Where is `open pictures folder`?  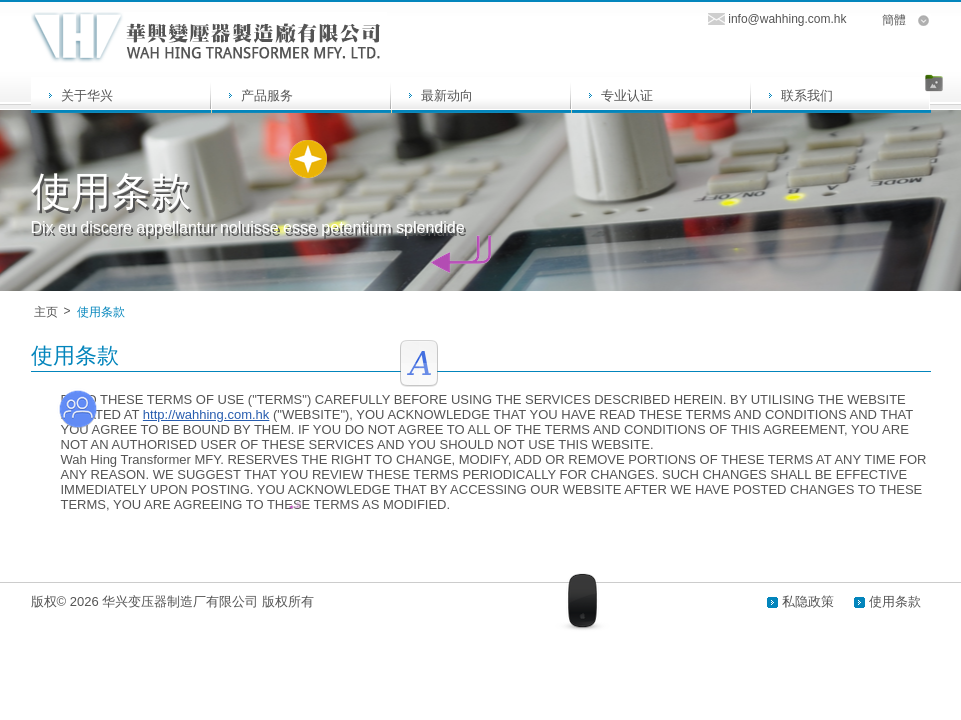 open pictures folder is located at coordinates (934, 83).